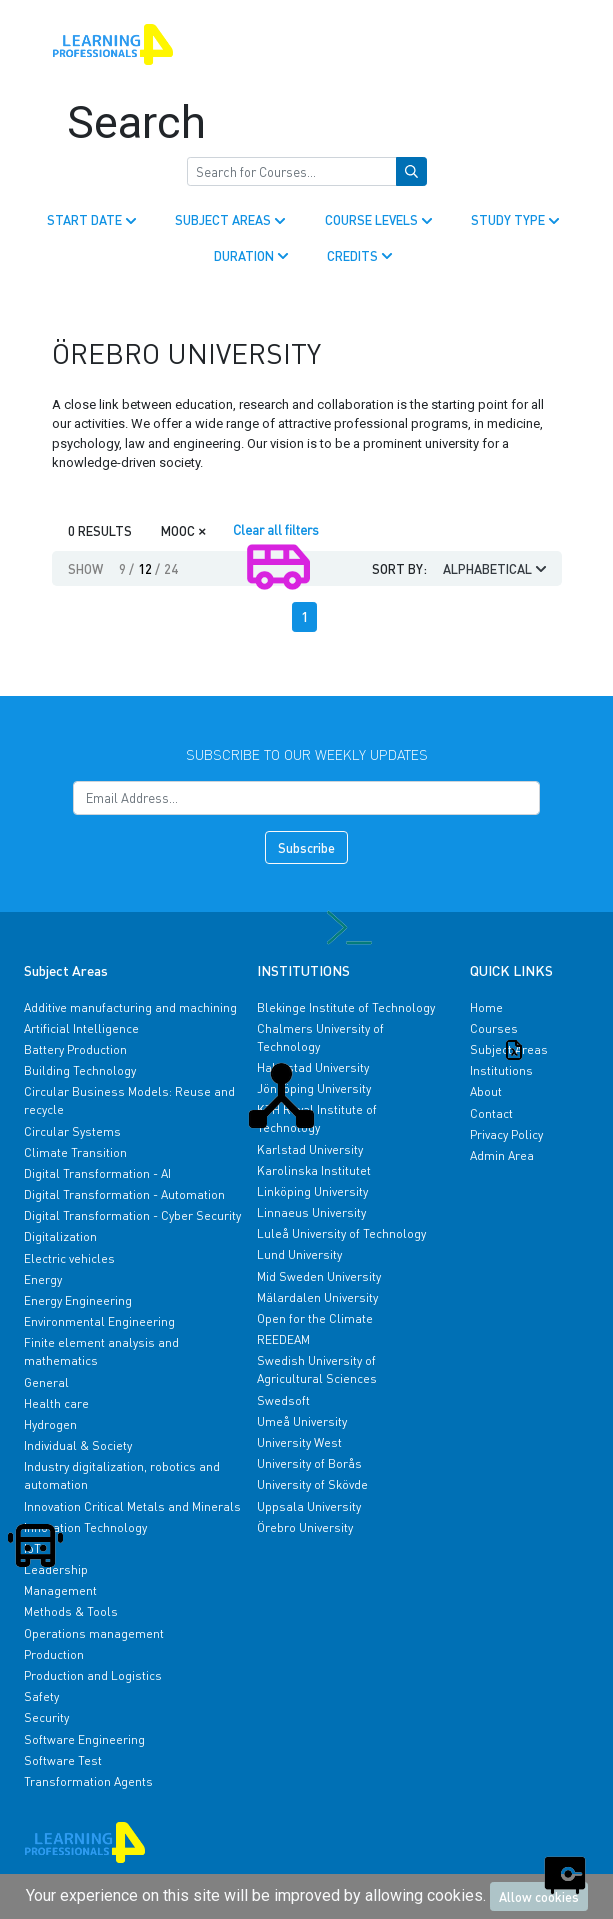 This screenshot has height=1919, width=613. I want to click on access secure storage or vault, so click(565, 1874).